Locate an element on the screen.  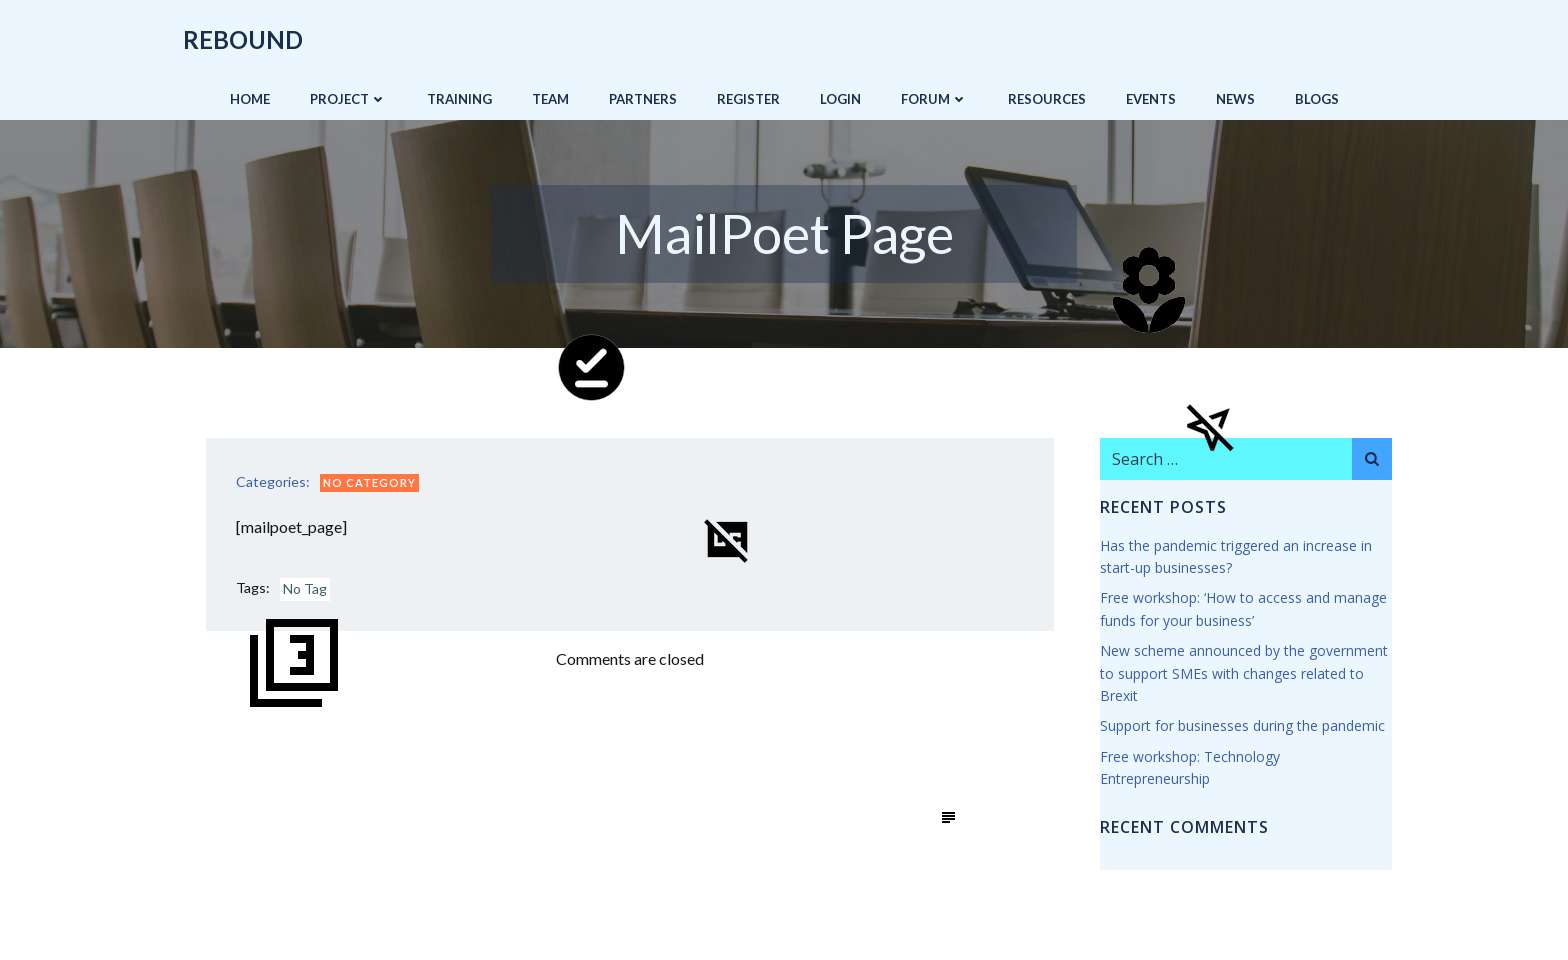
indicates content is available offline is located at coordinates (591, 367).